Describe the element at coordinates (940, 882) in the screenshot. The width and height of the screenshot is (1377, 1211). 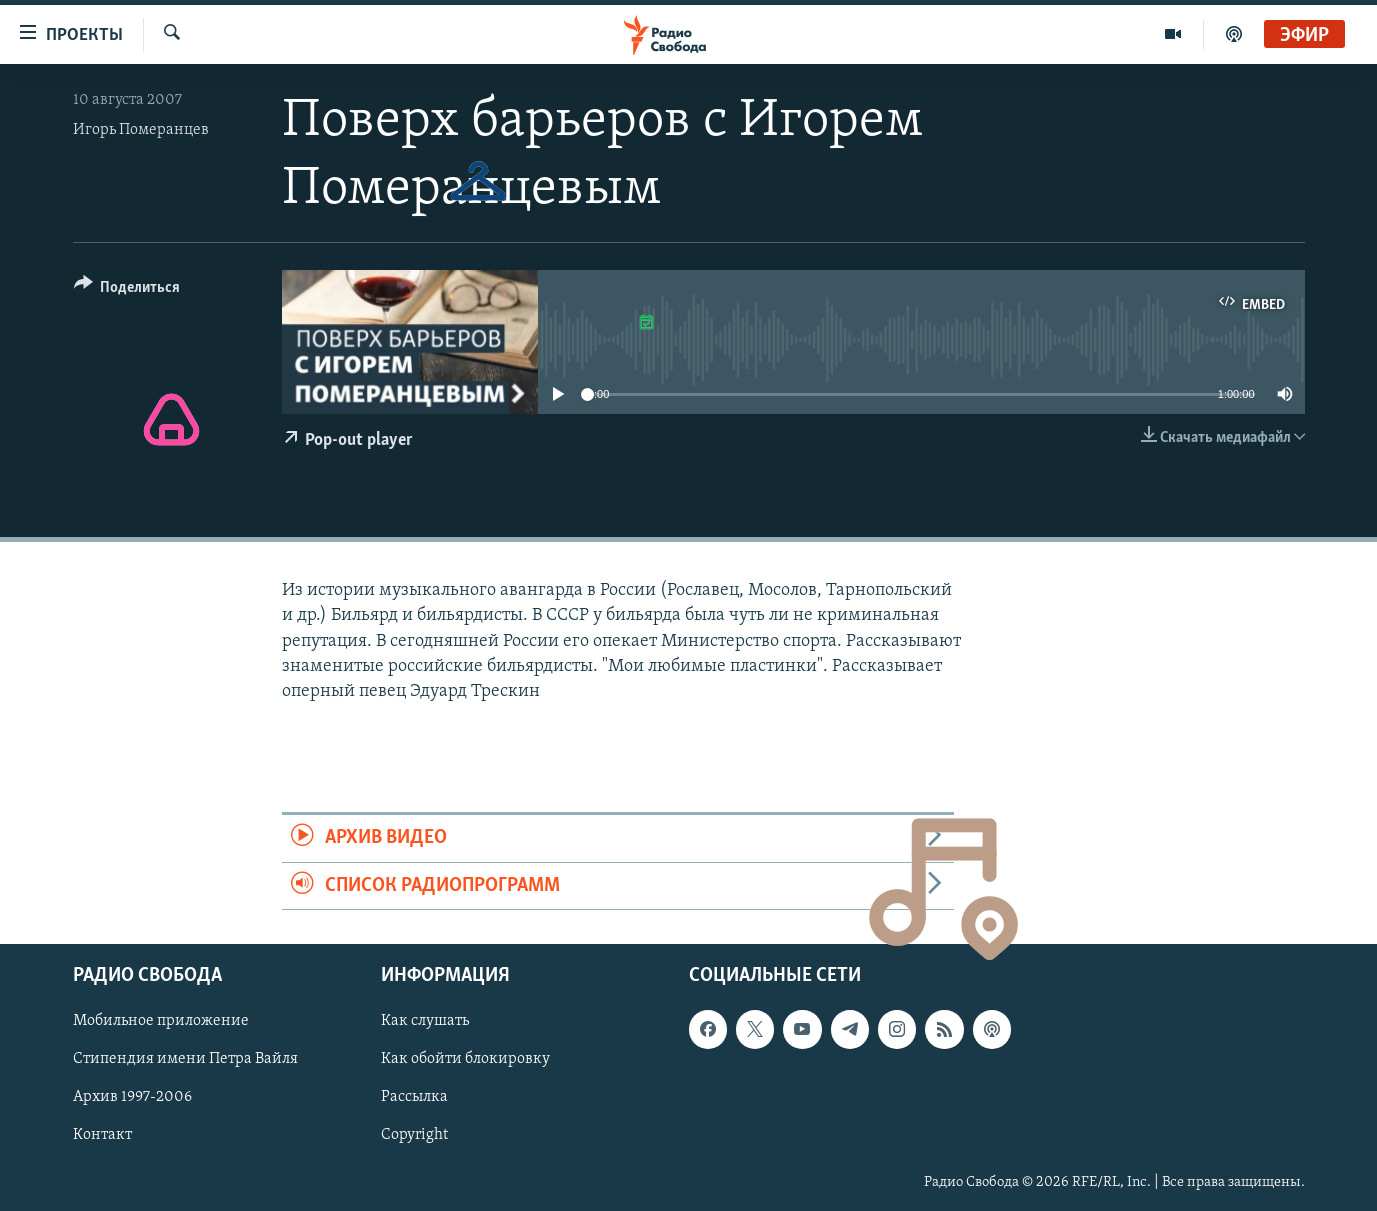
I see `view music tagged with a location` at that location.